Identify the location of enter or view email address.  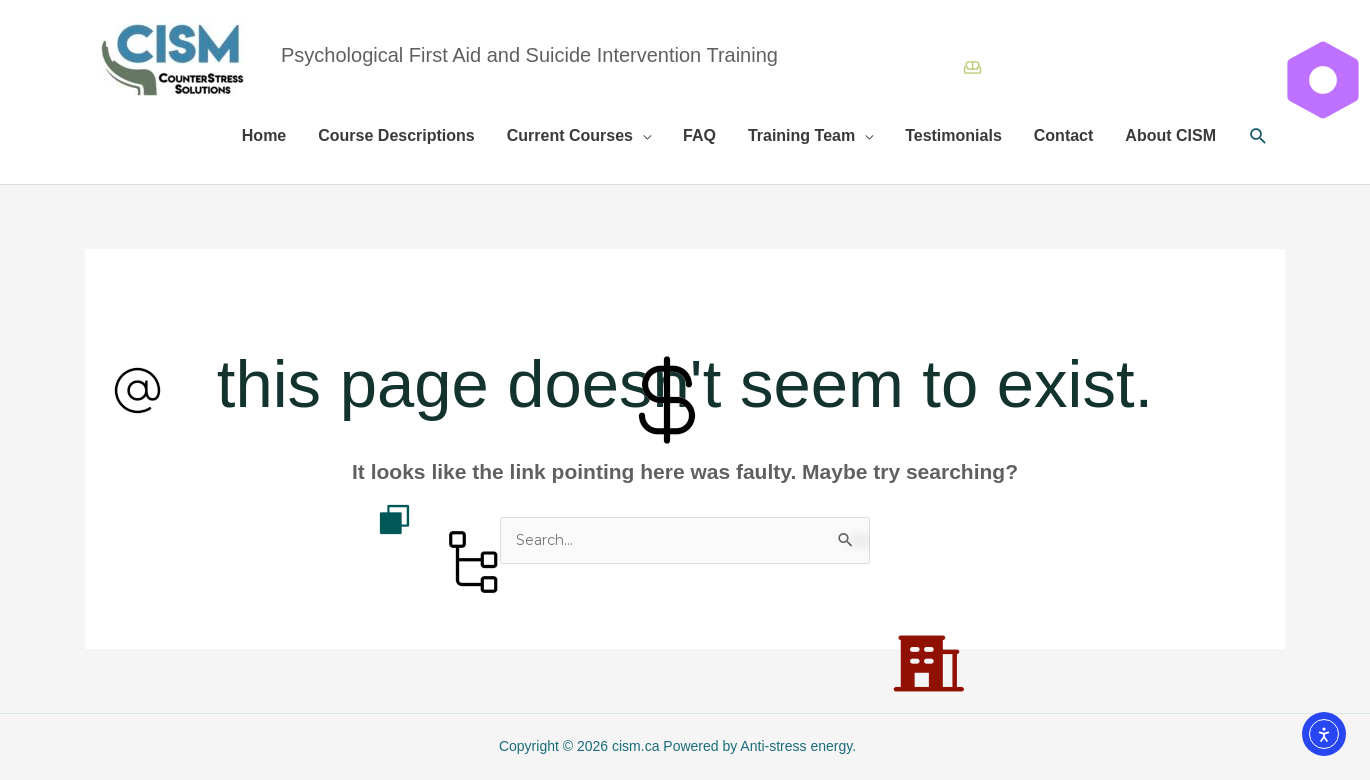
(137, 390).